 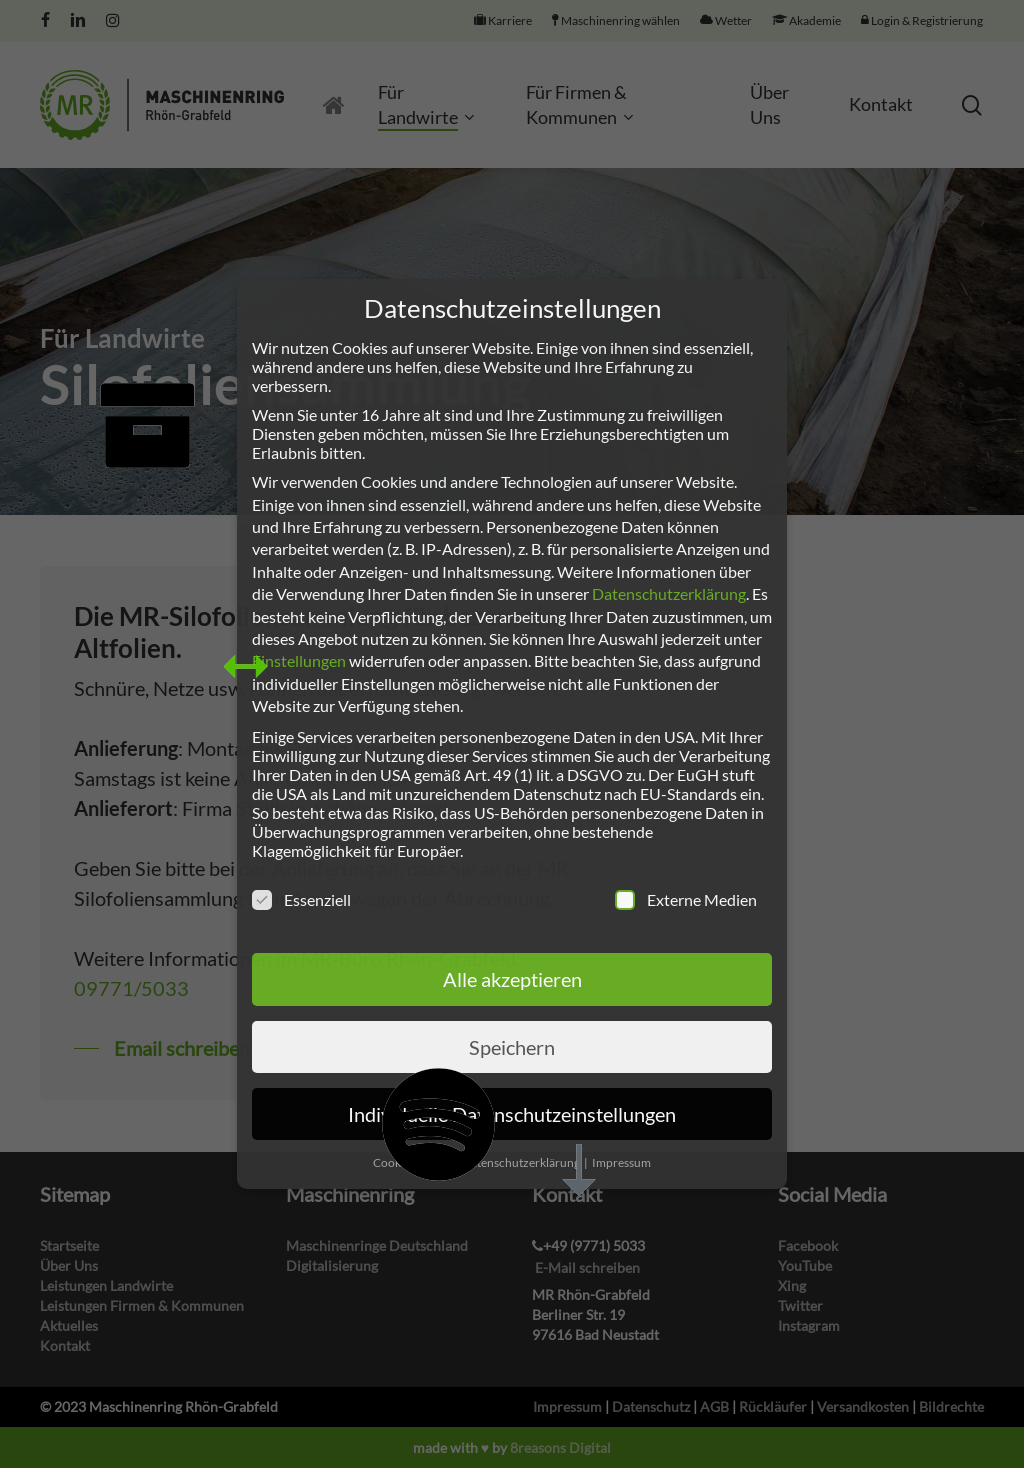 I want to click on expand content horizontally, so click(x=245, y=666).